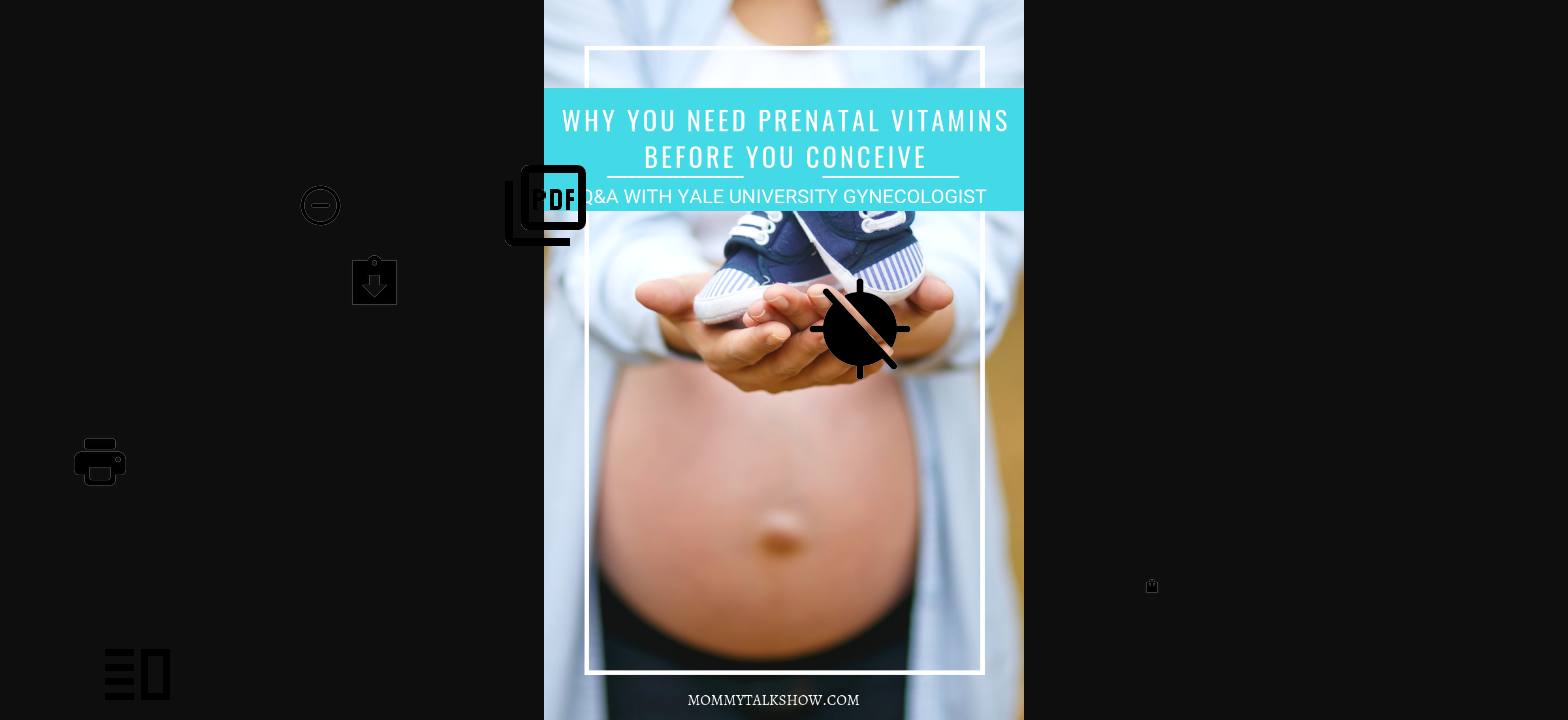 Image resolution: width=1568 pixels, height=720 pixels. What do you see at coordinates (100, 462) in the screenshot?
I see `print current document or page` at bounding box center [100, 462].